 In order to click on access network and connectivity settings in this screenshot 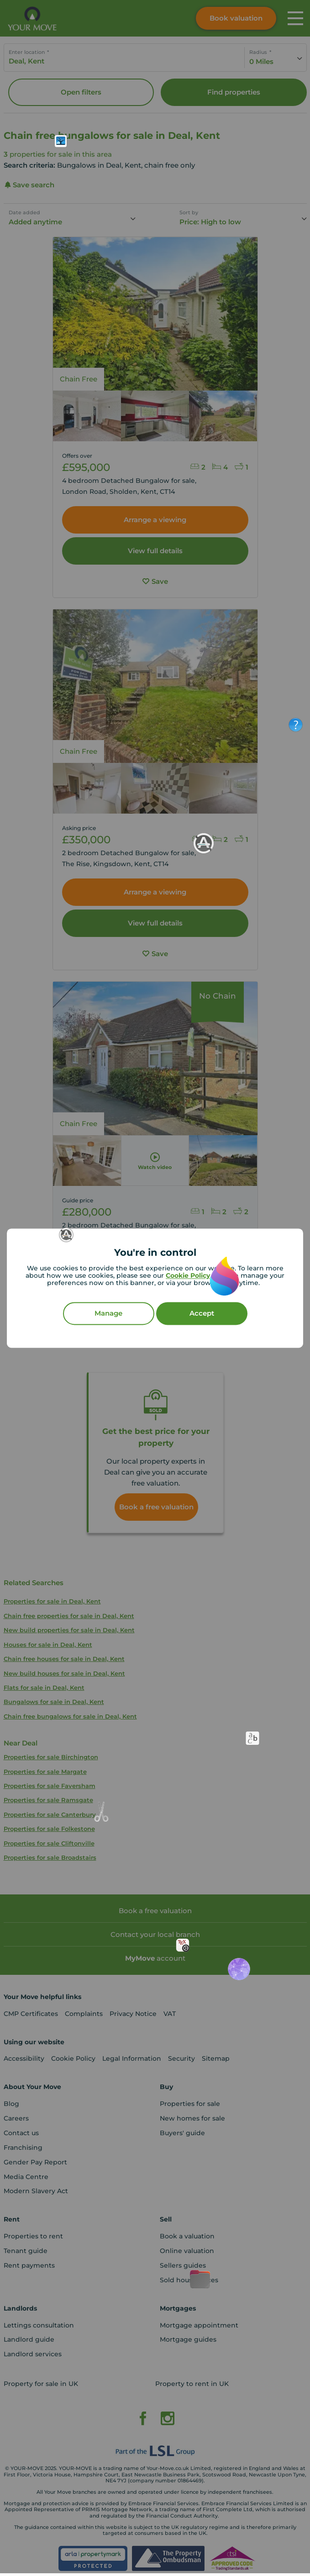, I will do `click(239, 1969)`.